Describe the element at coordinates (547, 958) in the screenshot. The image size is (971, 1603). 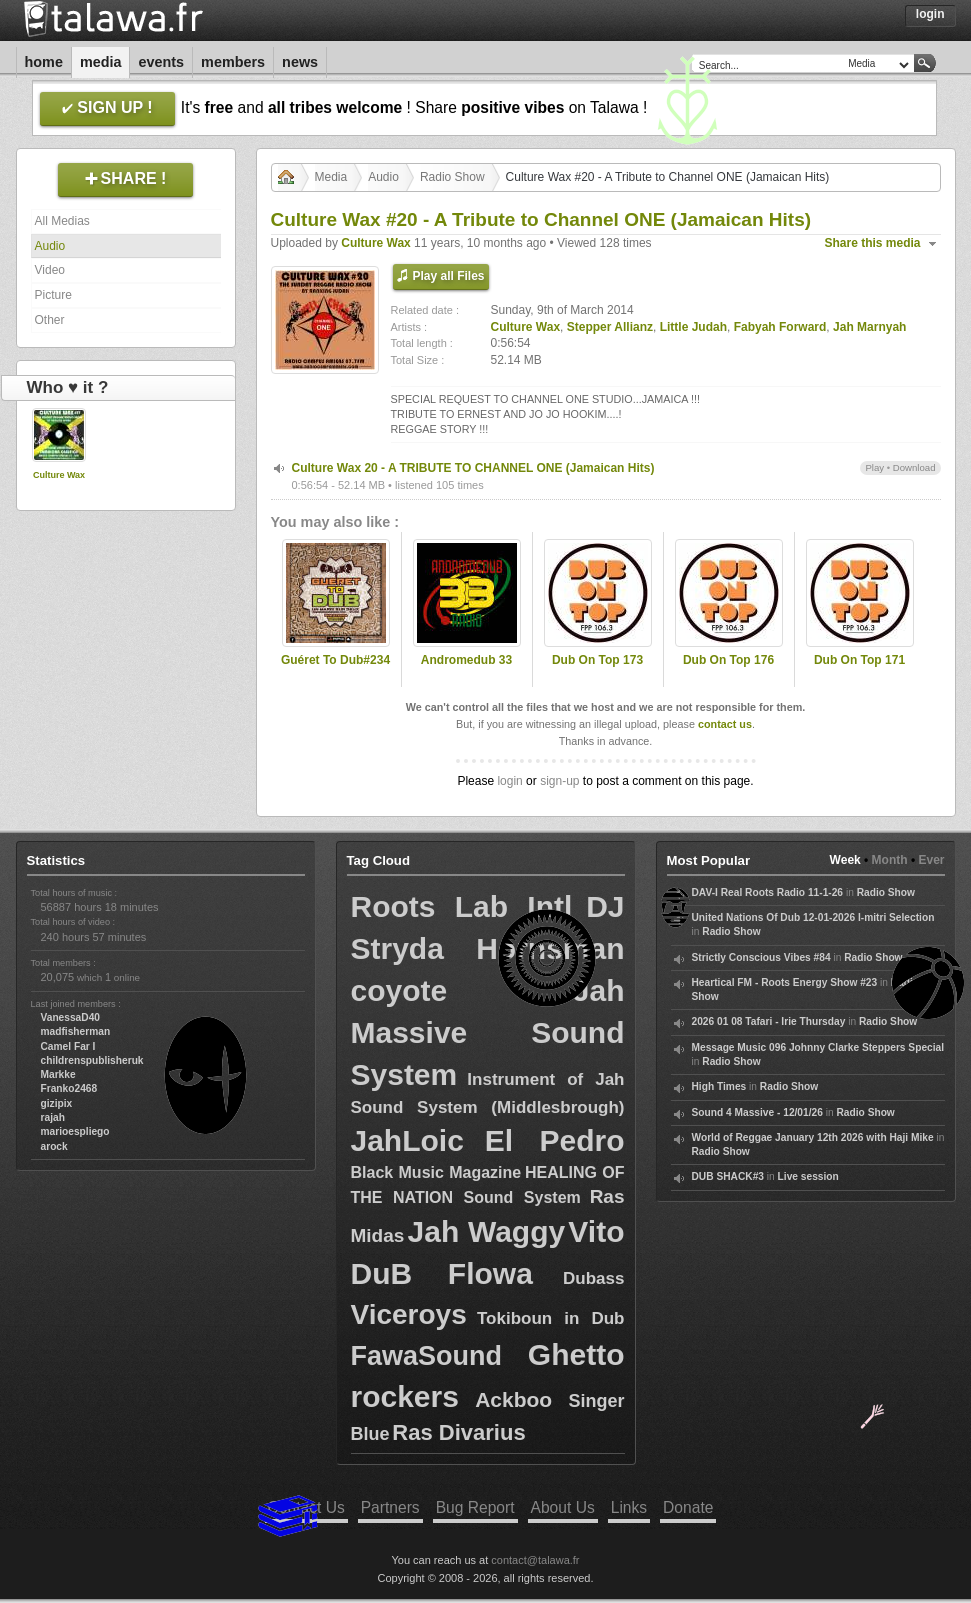
I see `decorative mandala or loading spinner element` at that location.